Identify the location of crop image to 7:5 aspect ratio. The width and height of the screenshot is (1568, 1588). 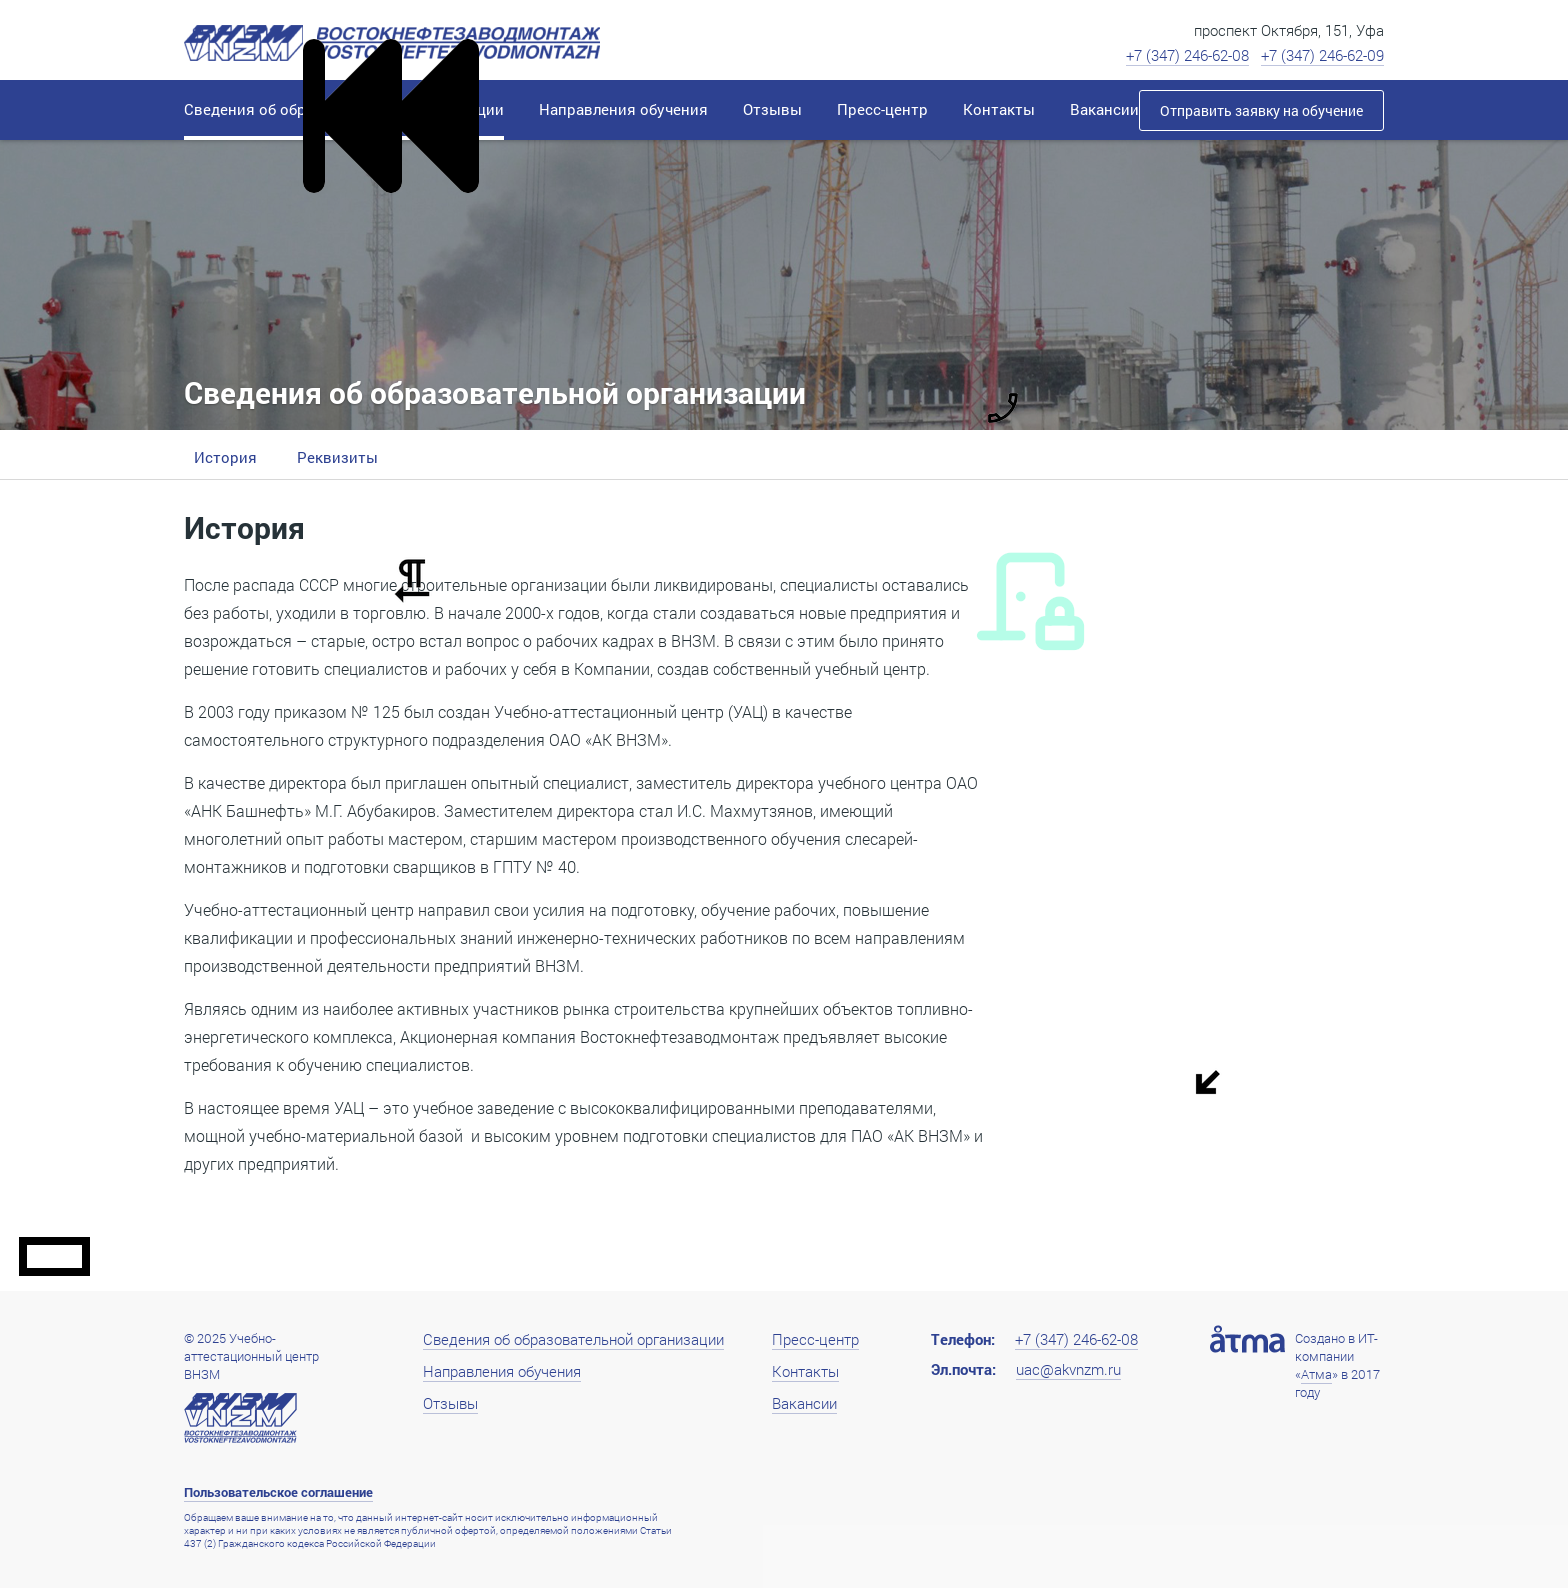
(54, 1256).